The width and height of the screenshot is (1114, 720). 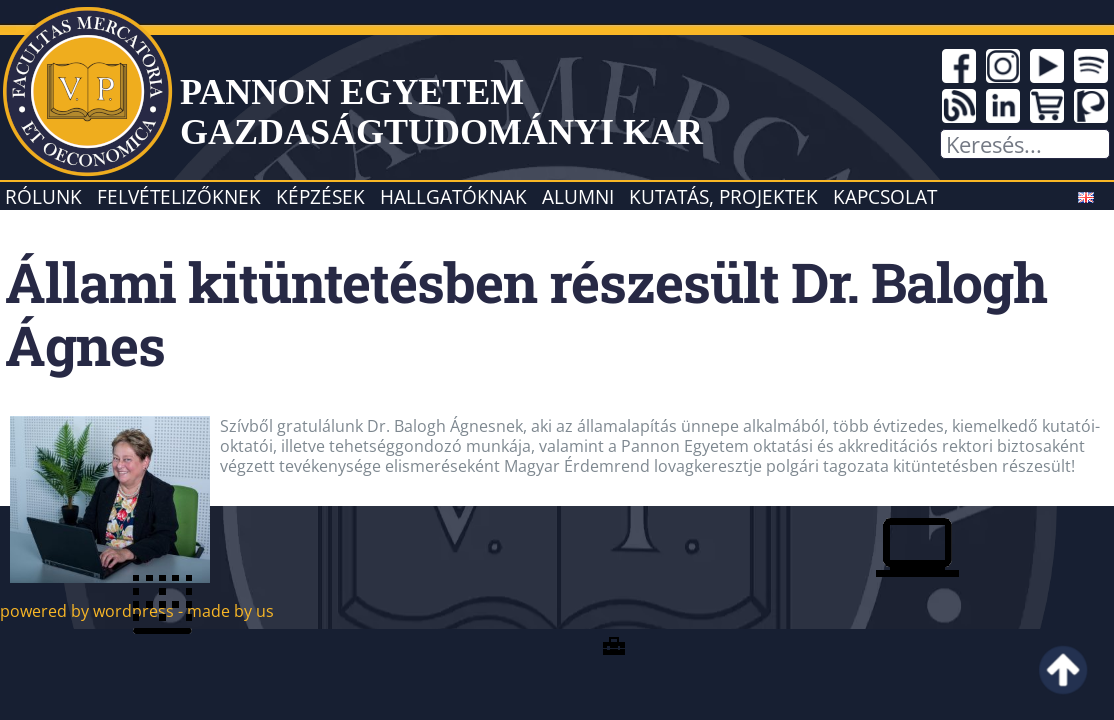 I want to click on access windows laptop or PC settings, so click(x=917, y=549).